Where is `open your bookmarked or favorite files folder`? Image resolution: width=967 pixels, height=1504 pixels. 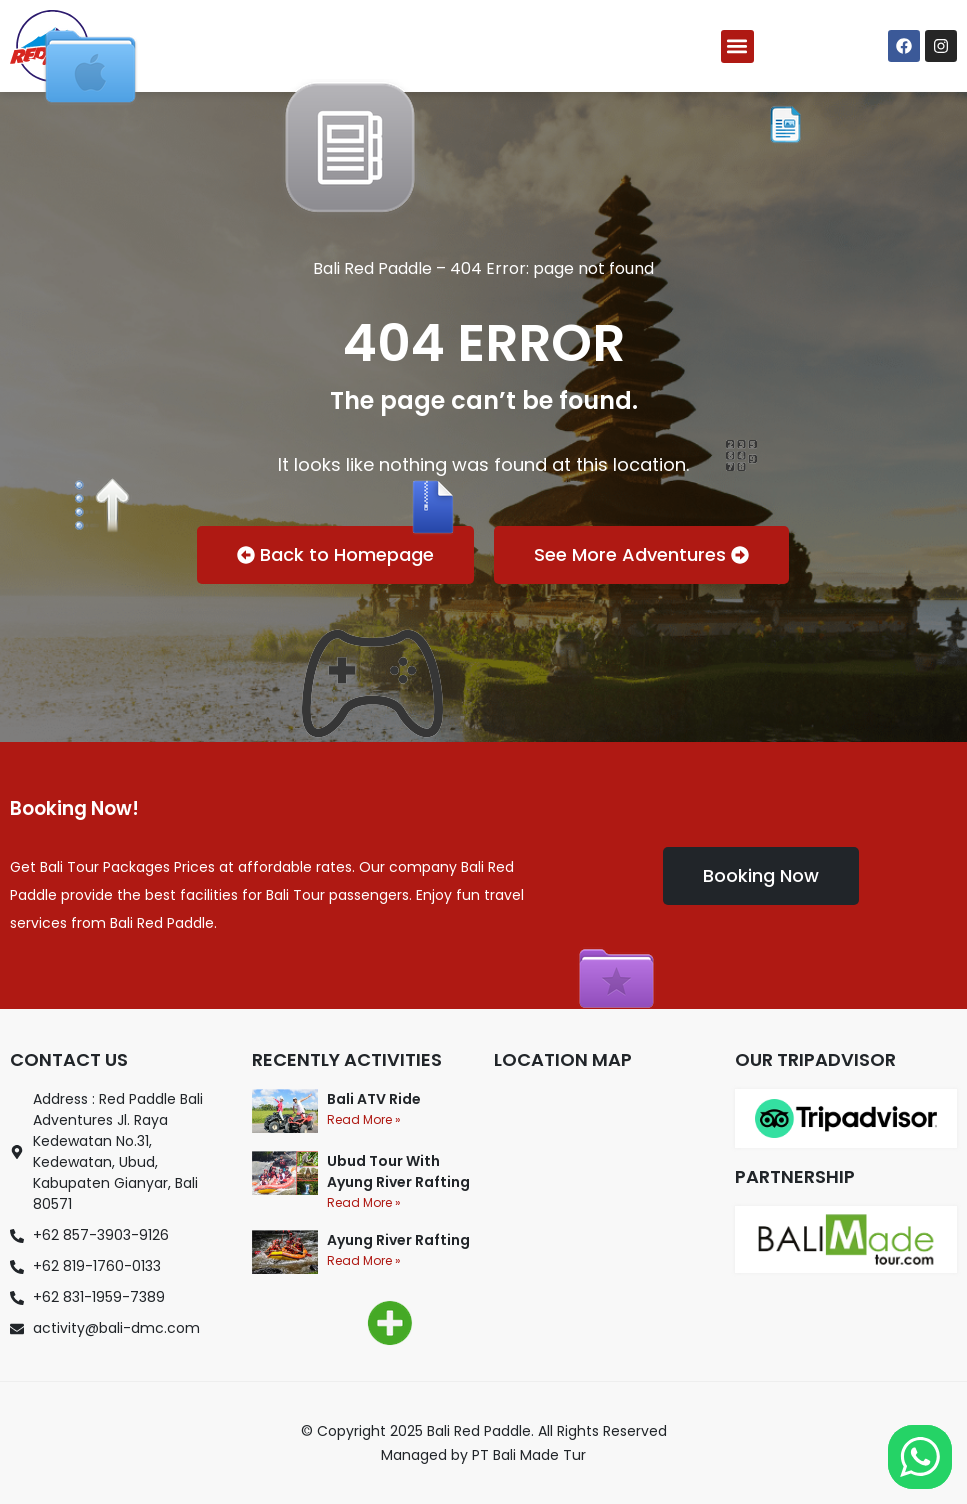 open your bookmarked or favorite files folder is located at coordinates (616, 978).